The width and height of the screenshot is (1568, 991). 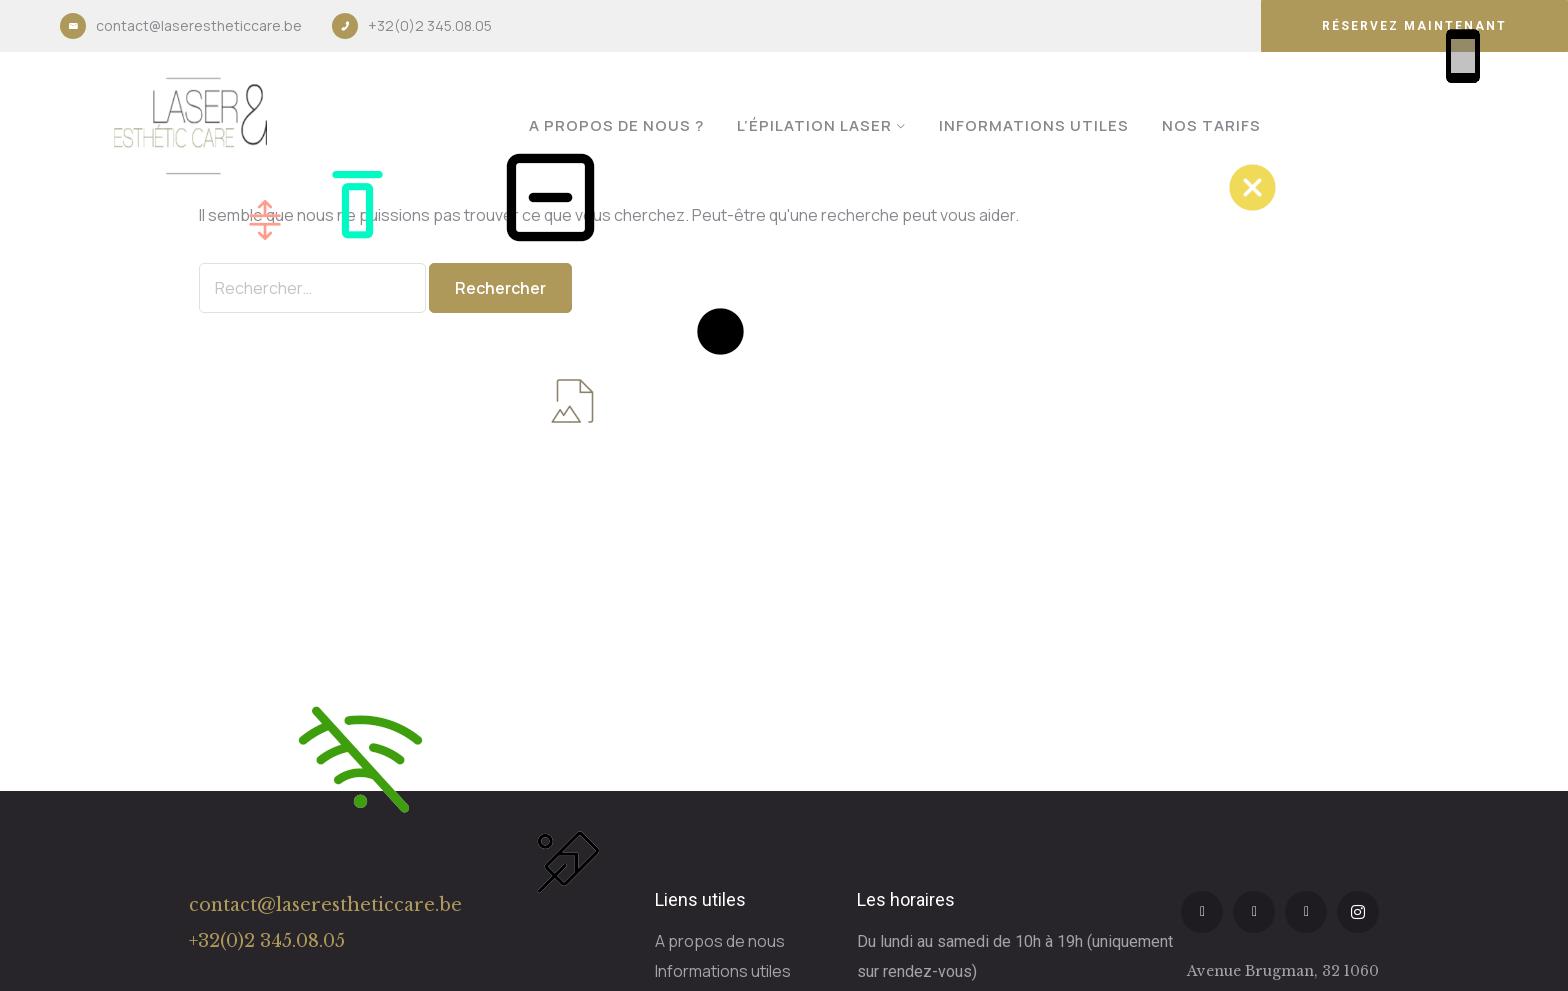 I want to click on set this device as your primary phone, so click(x=1463, y=56).